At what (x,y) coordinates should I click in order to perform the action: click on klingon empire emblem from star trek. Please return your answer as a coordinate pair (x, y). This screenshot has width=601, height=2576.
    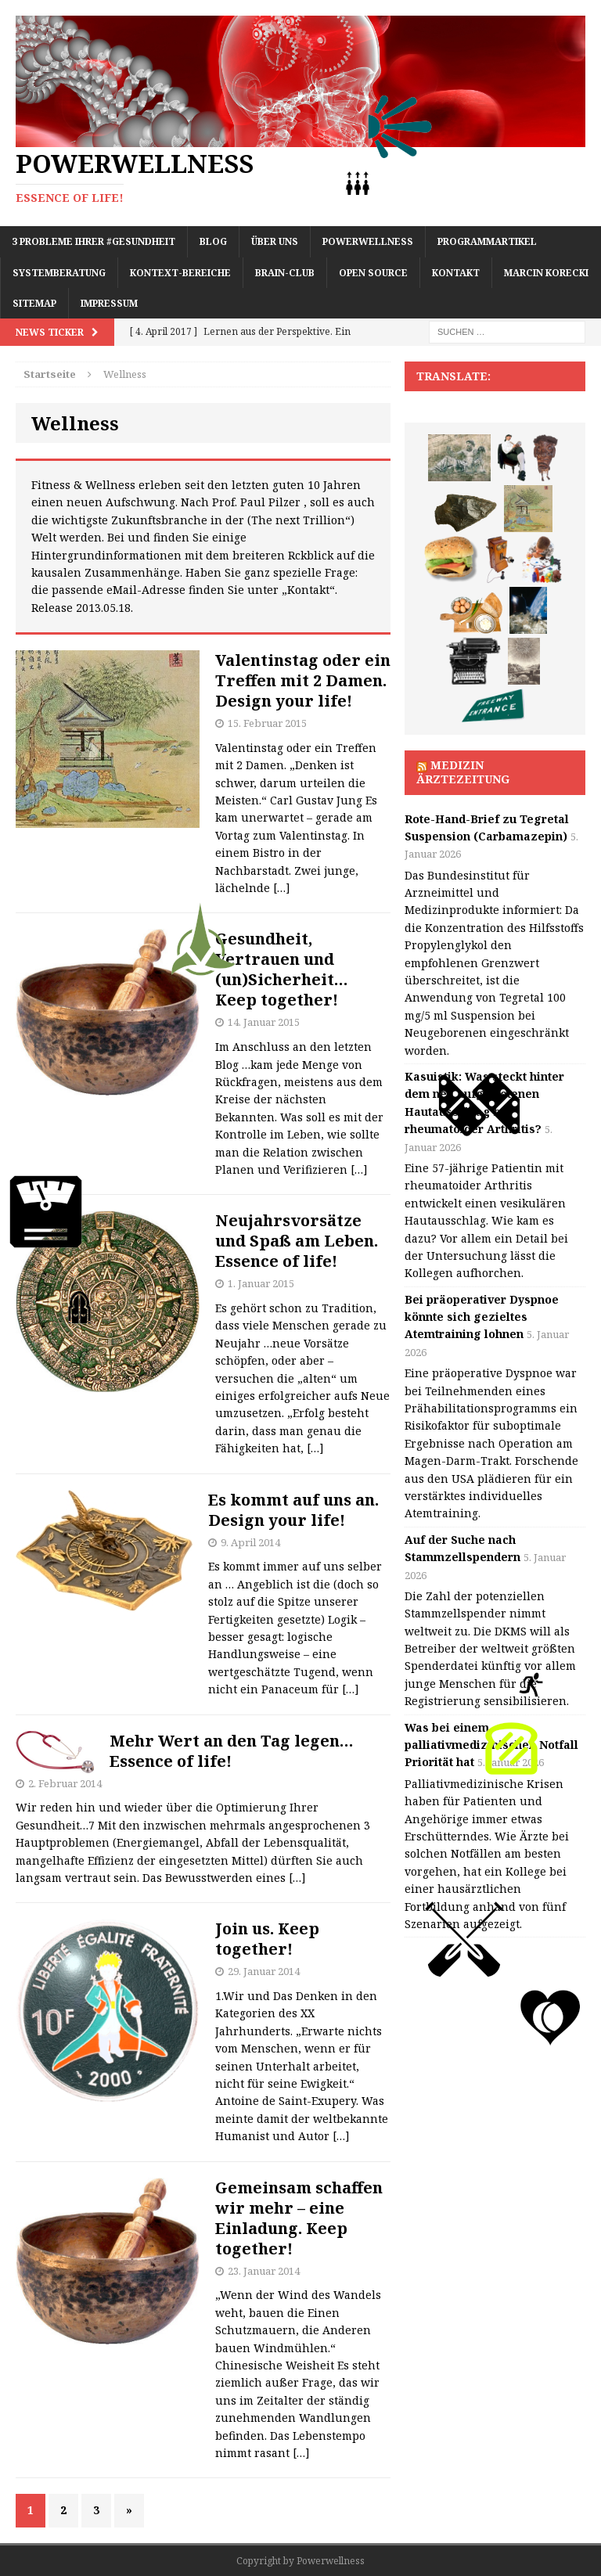
    Looking at the image, I should click on (203, 939).